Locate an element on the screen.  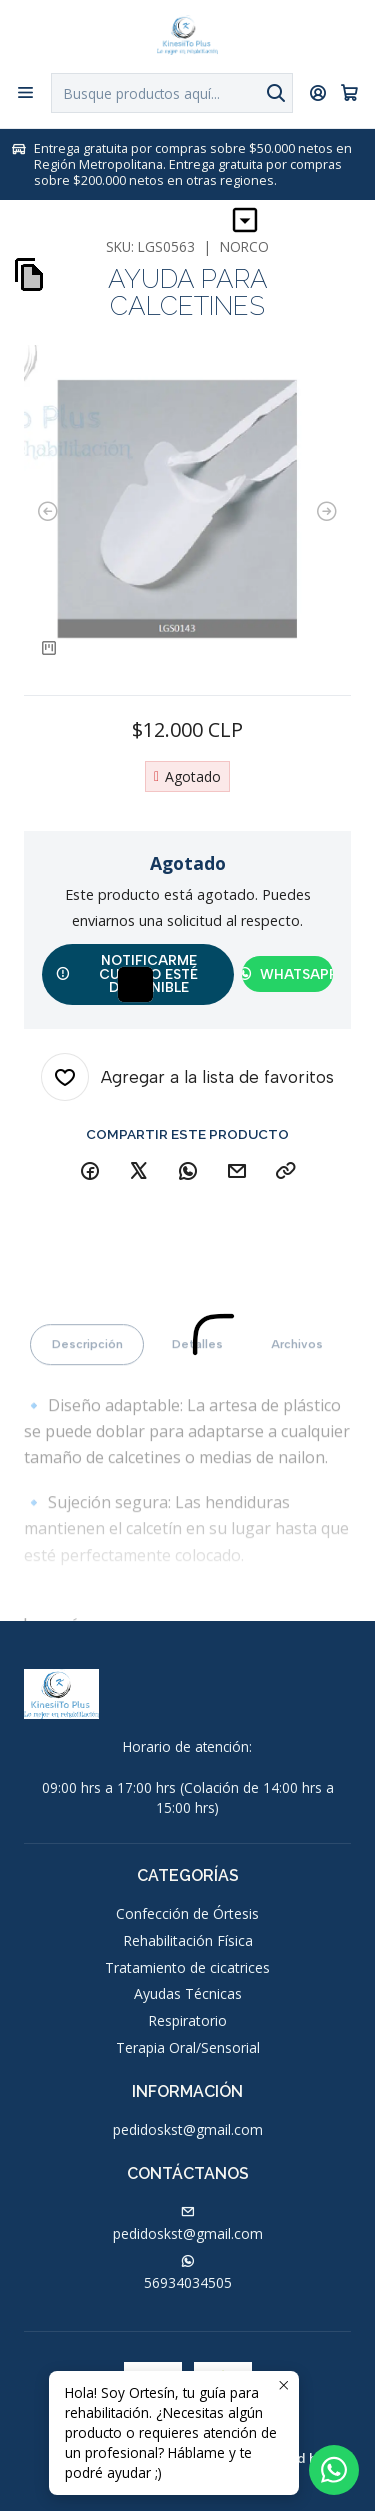
crop image to square aspect ratio is located at coordinates (135, 984).